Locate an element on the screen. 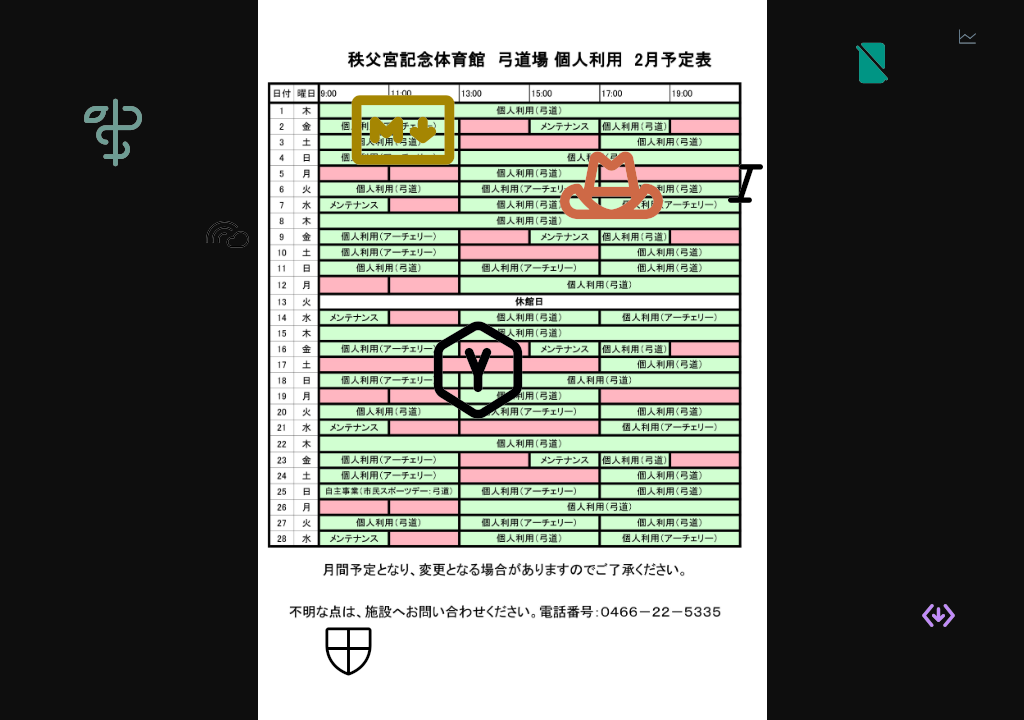 This screenshot has height=720, width=1024. view security or protection settings is located at coordinates (348, 648).